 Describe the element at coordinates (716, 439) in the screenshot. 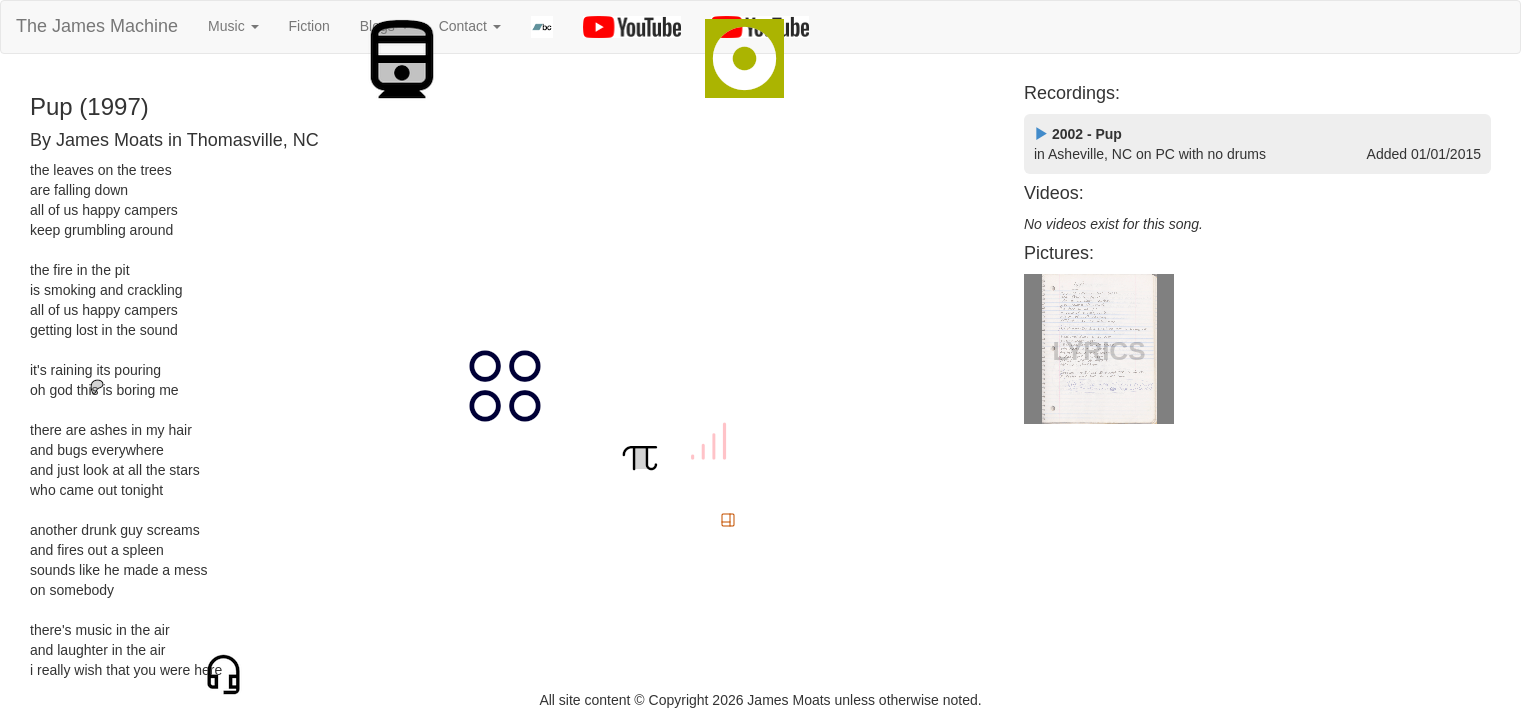

I see `indicates strong cellular network signal` at that location.